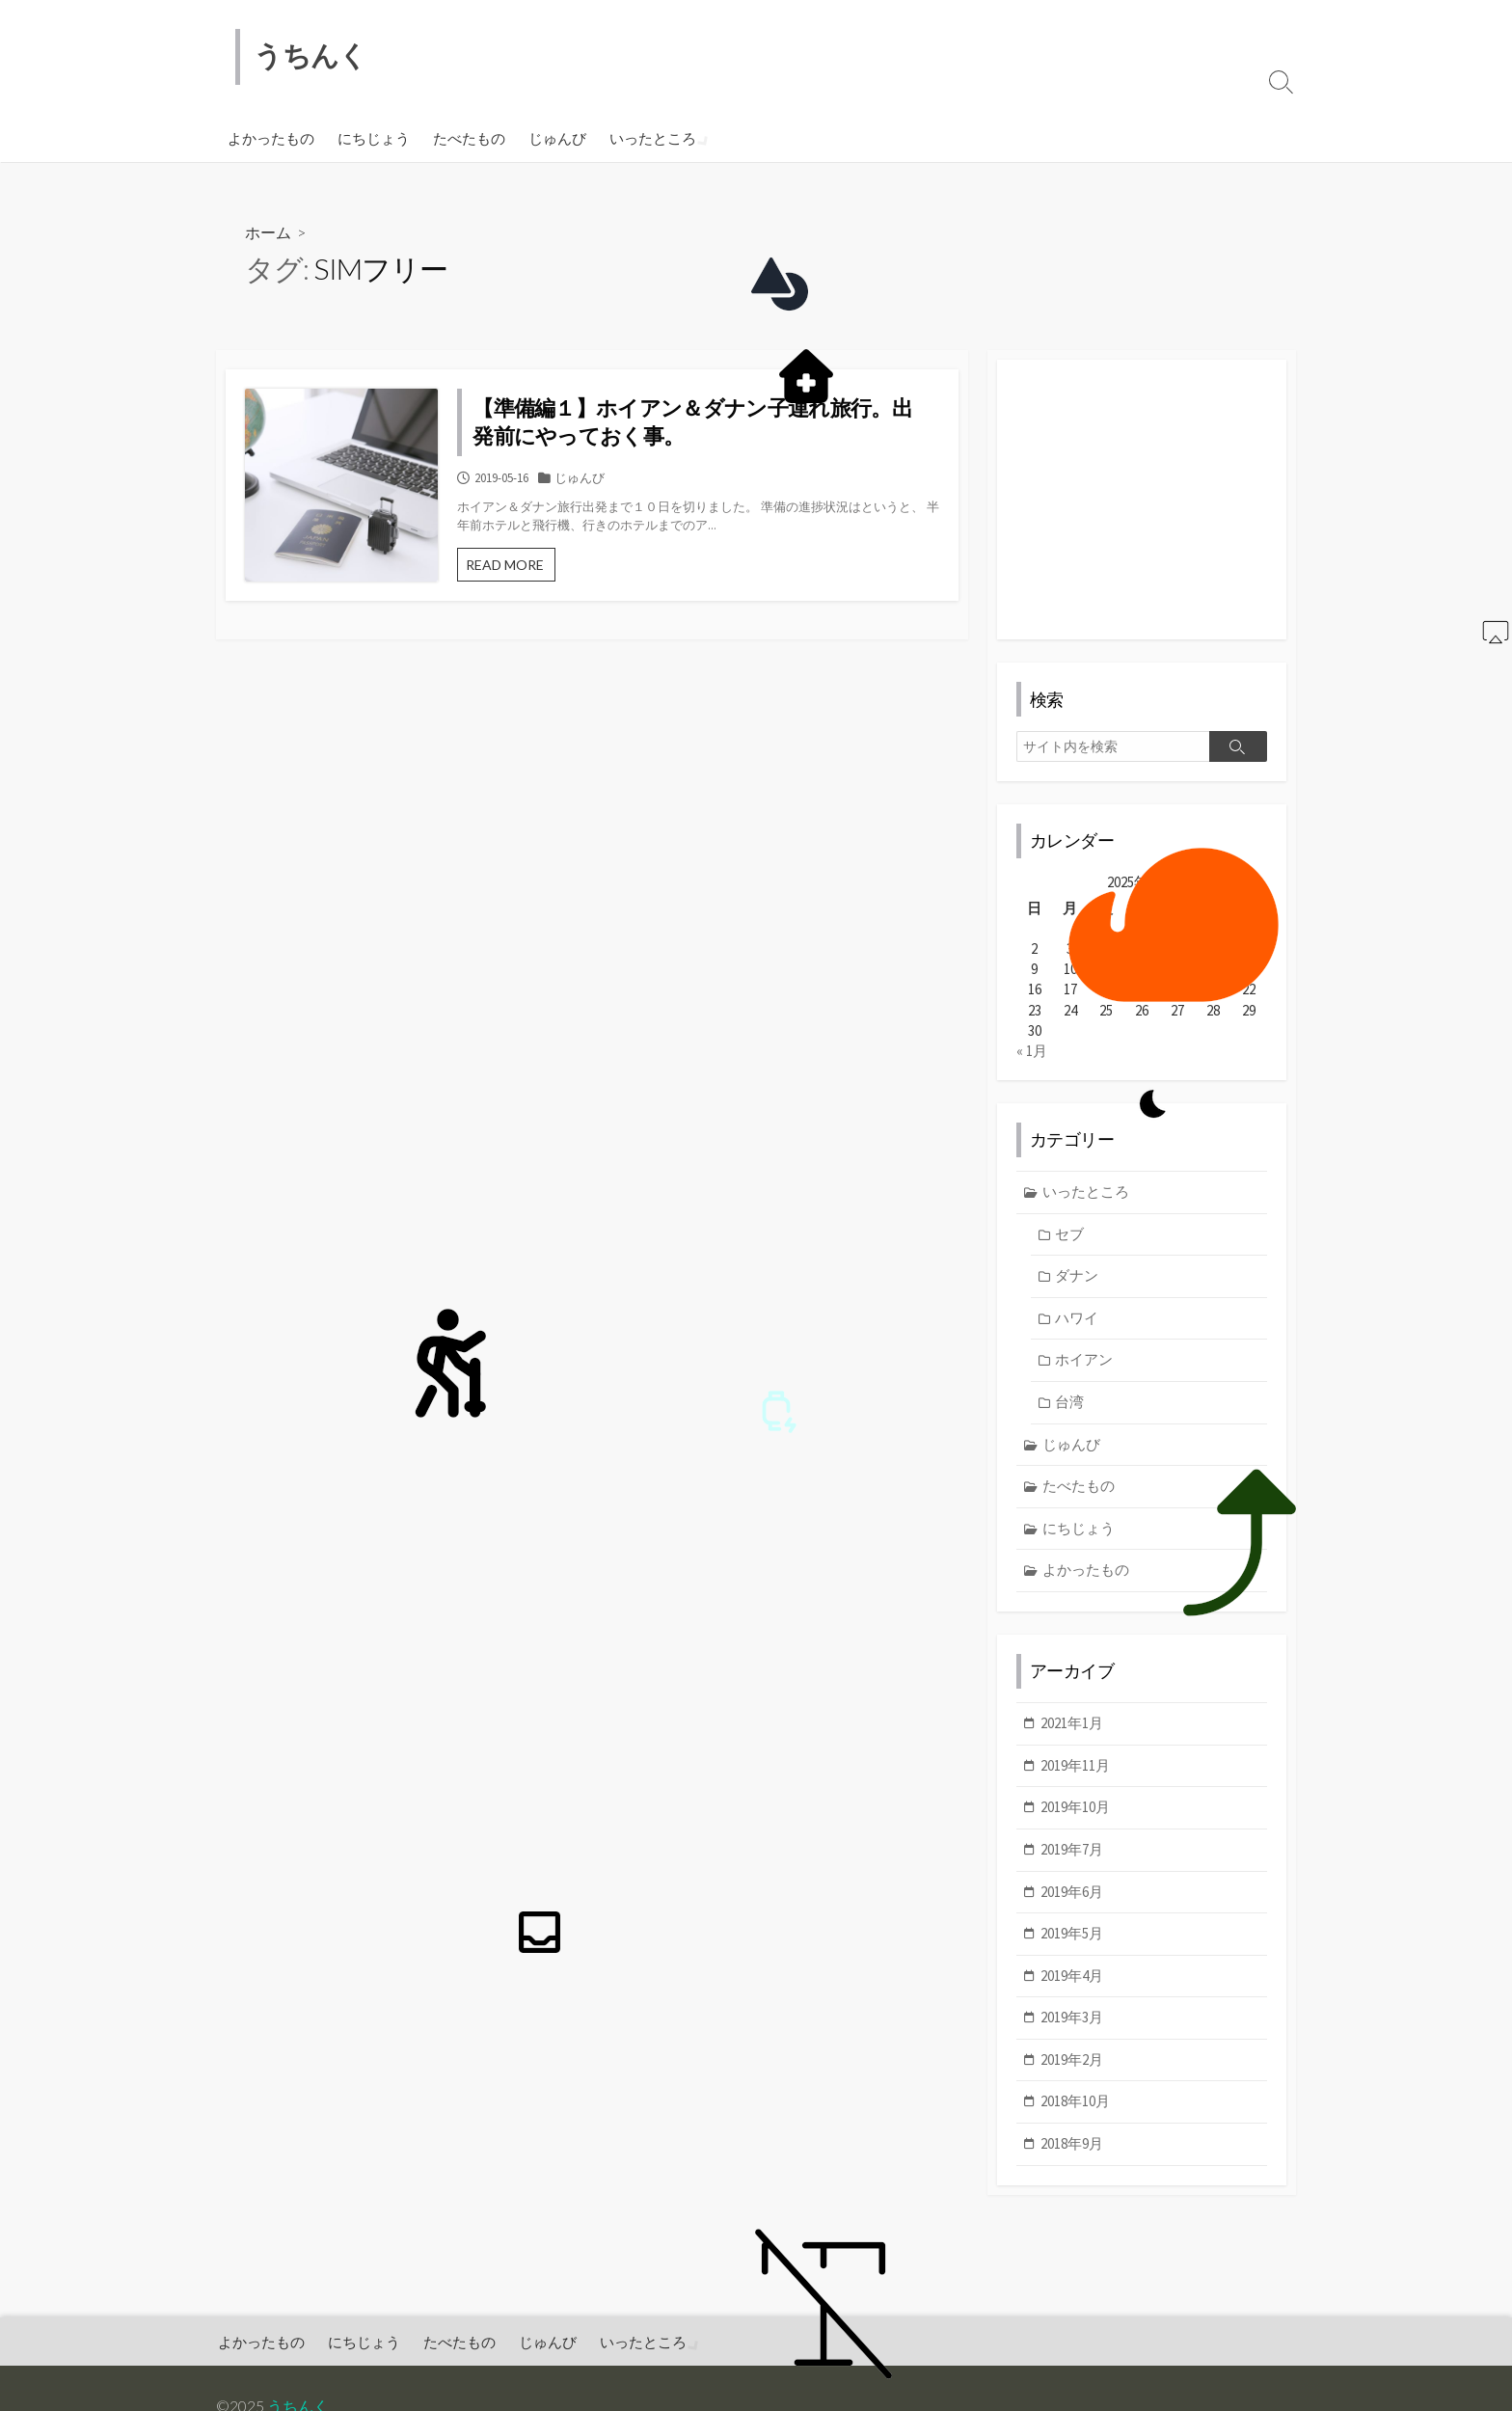 This screenshot has width=1512, height=2411. Describe the element at coordinates (776, 1411) in the screenshot. I see `smartwatch charging status` at that location.